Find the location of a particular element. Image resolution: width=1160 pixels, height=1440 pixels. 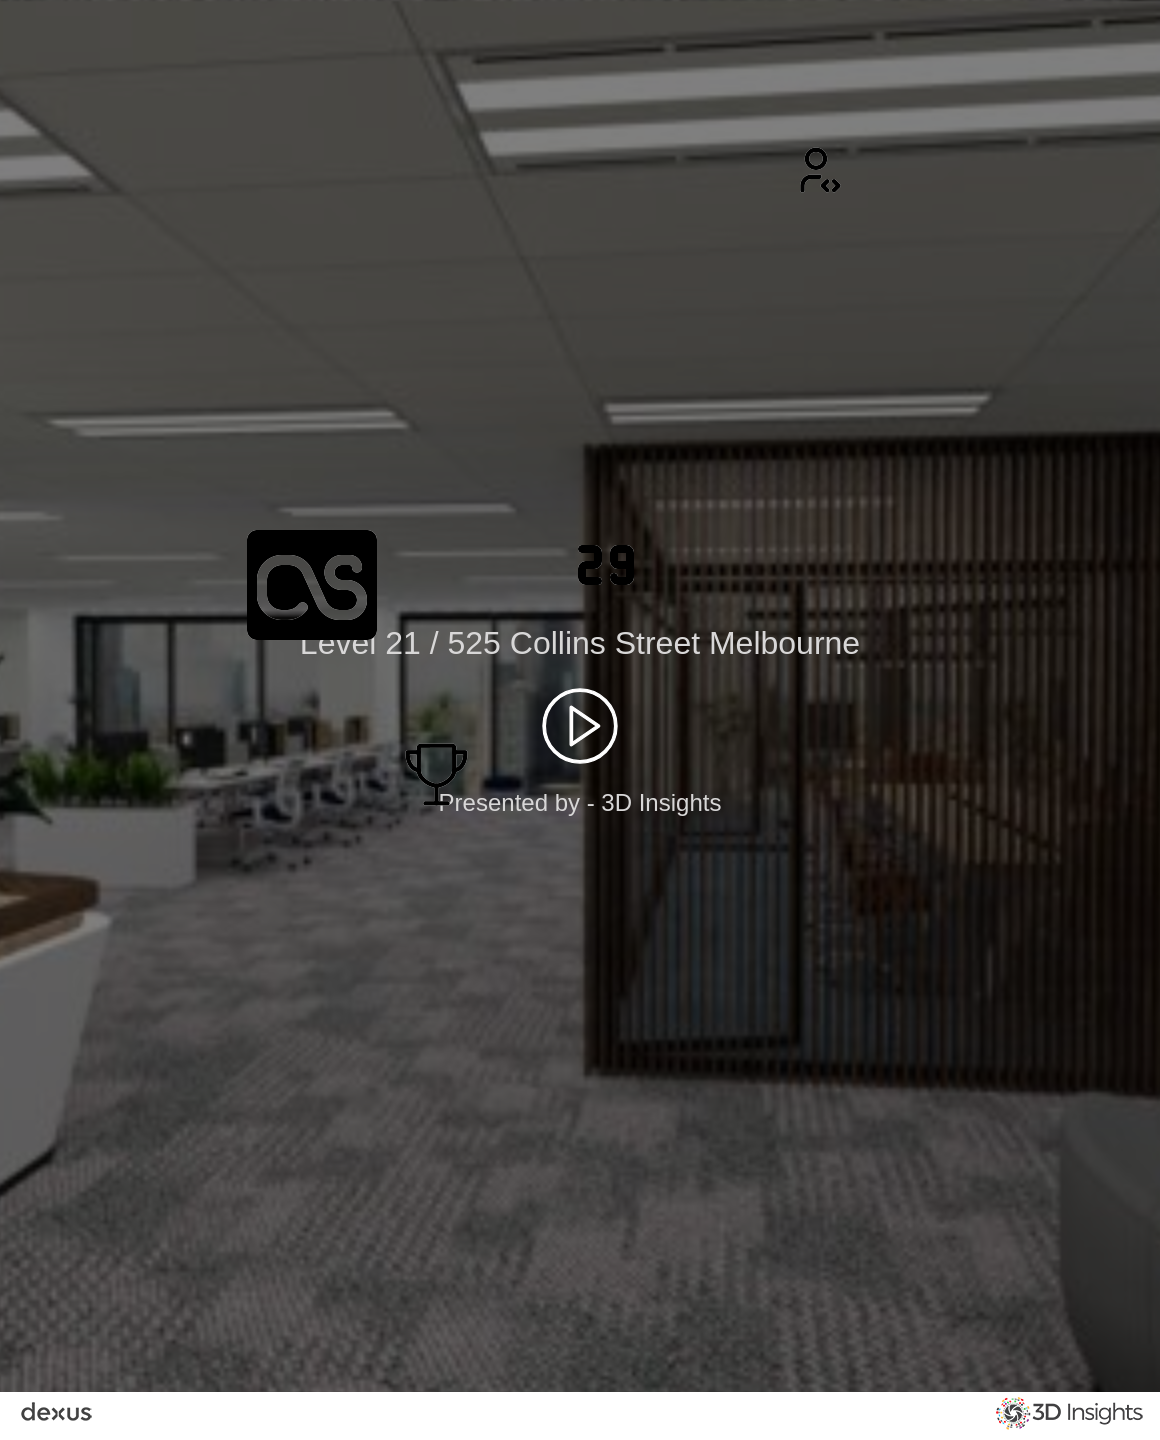

view developer profile is located at coordinates (816, 170).